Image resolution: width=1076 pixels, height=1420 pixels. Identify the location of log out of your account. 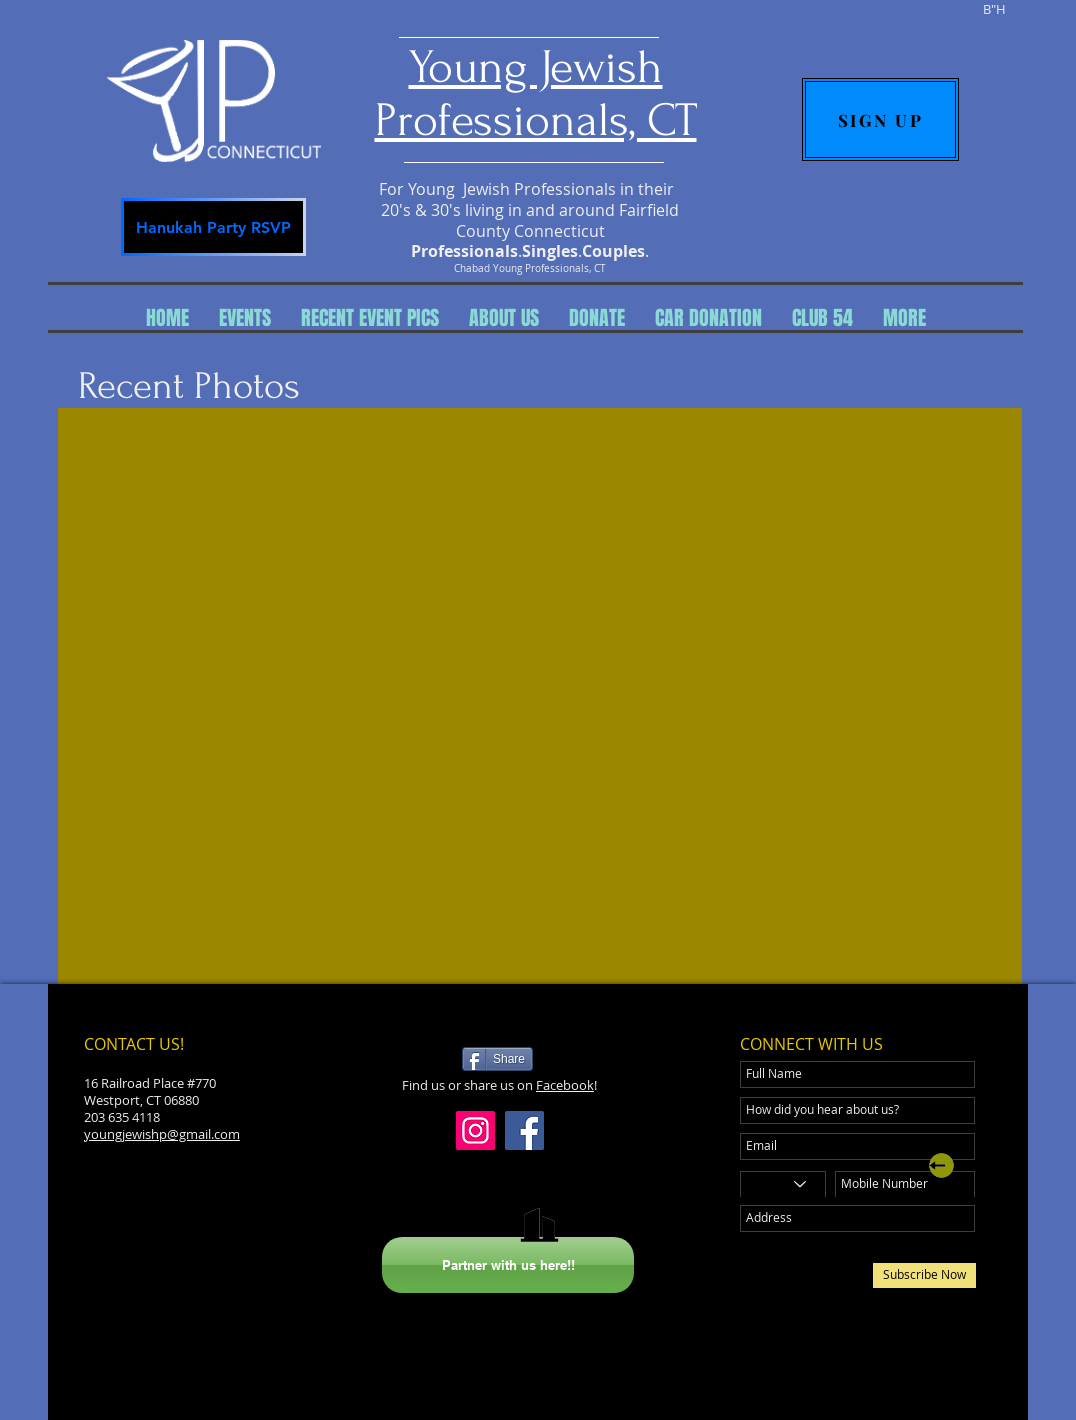
(941, 1165).